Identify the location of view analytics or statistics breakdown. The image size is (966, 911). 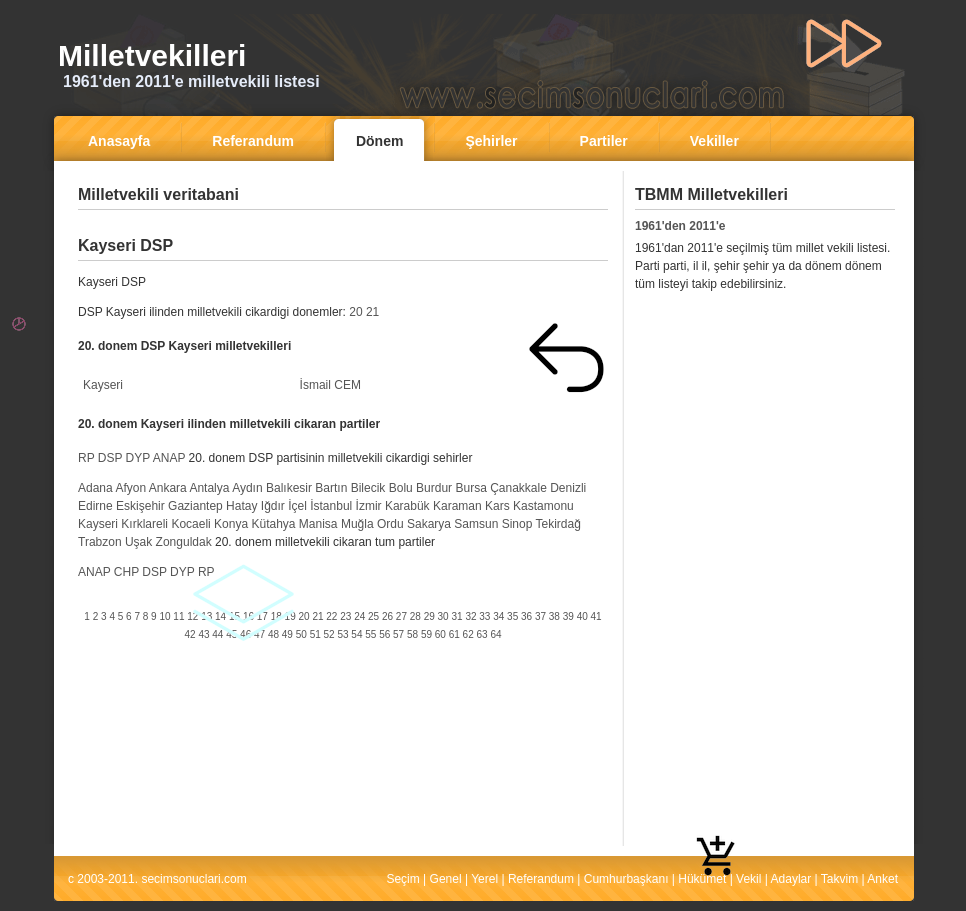
(19, 324).